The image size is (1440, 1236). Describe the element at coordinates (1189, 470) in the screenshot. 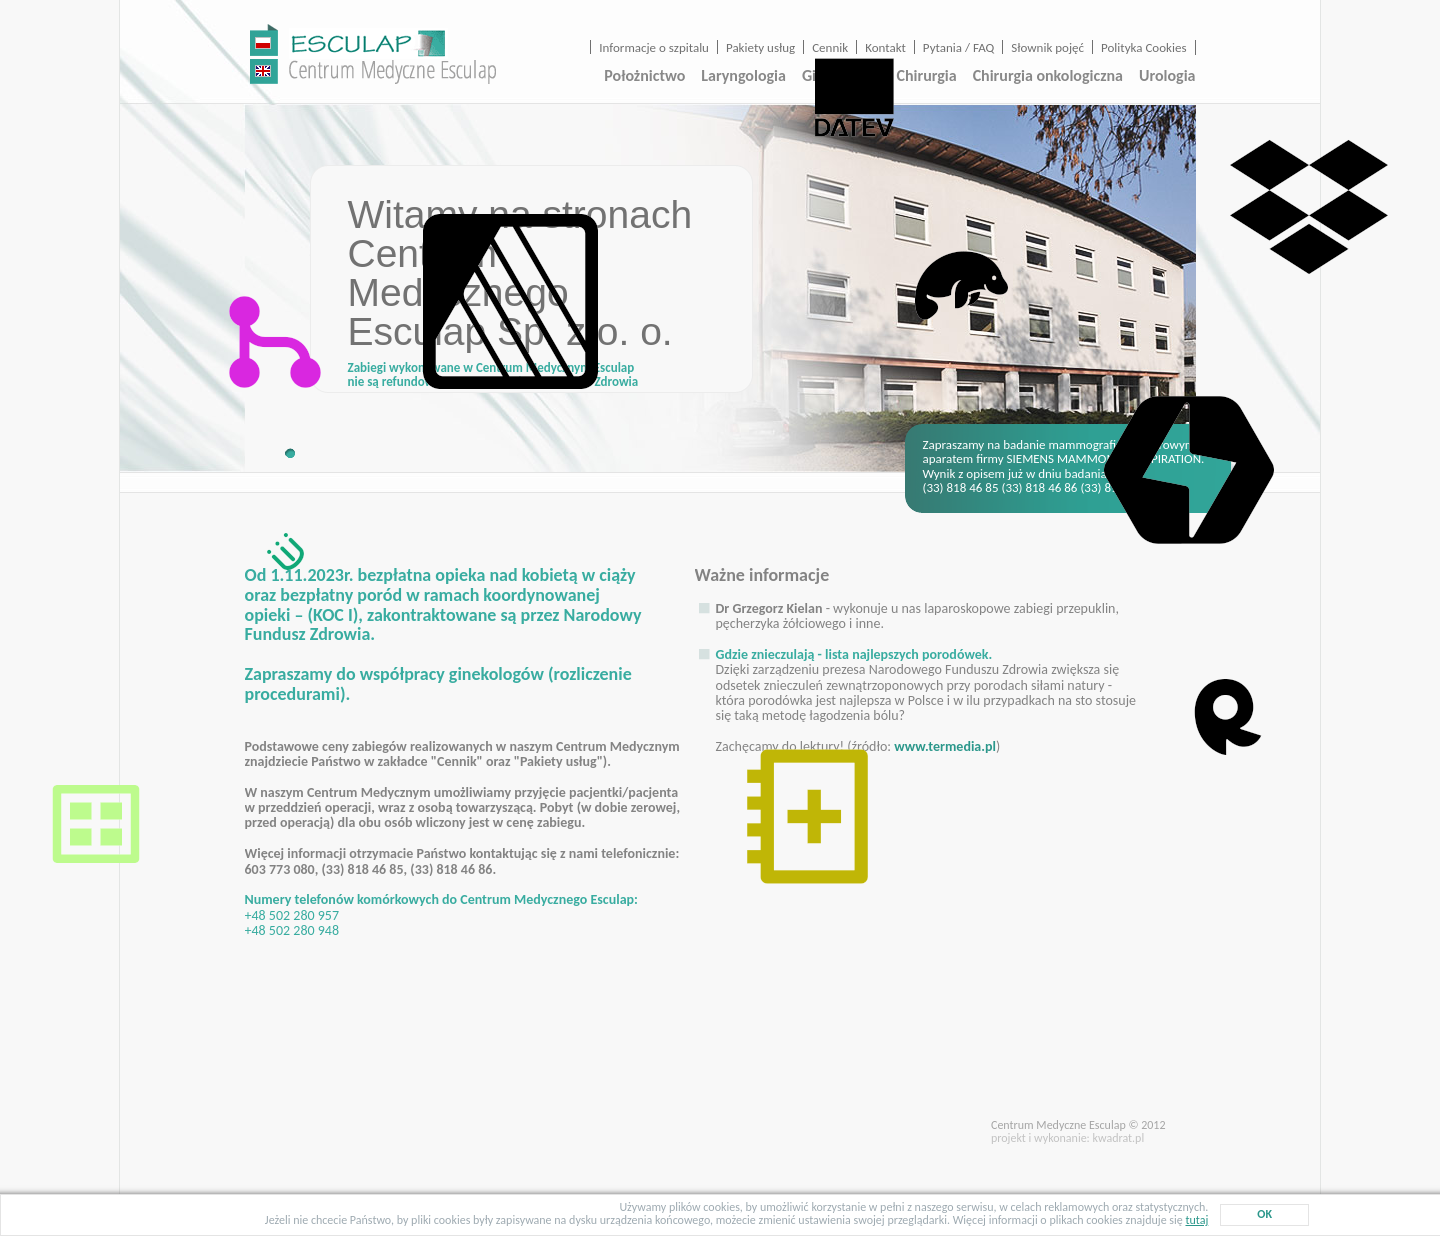

I see `chakra ui logo` at that location.